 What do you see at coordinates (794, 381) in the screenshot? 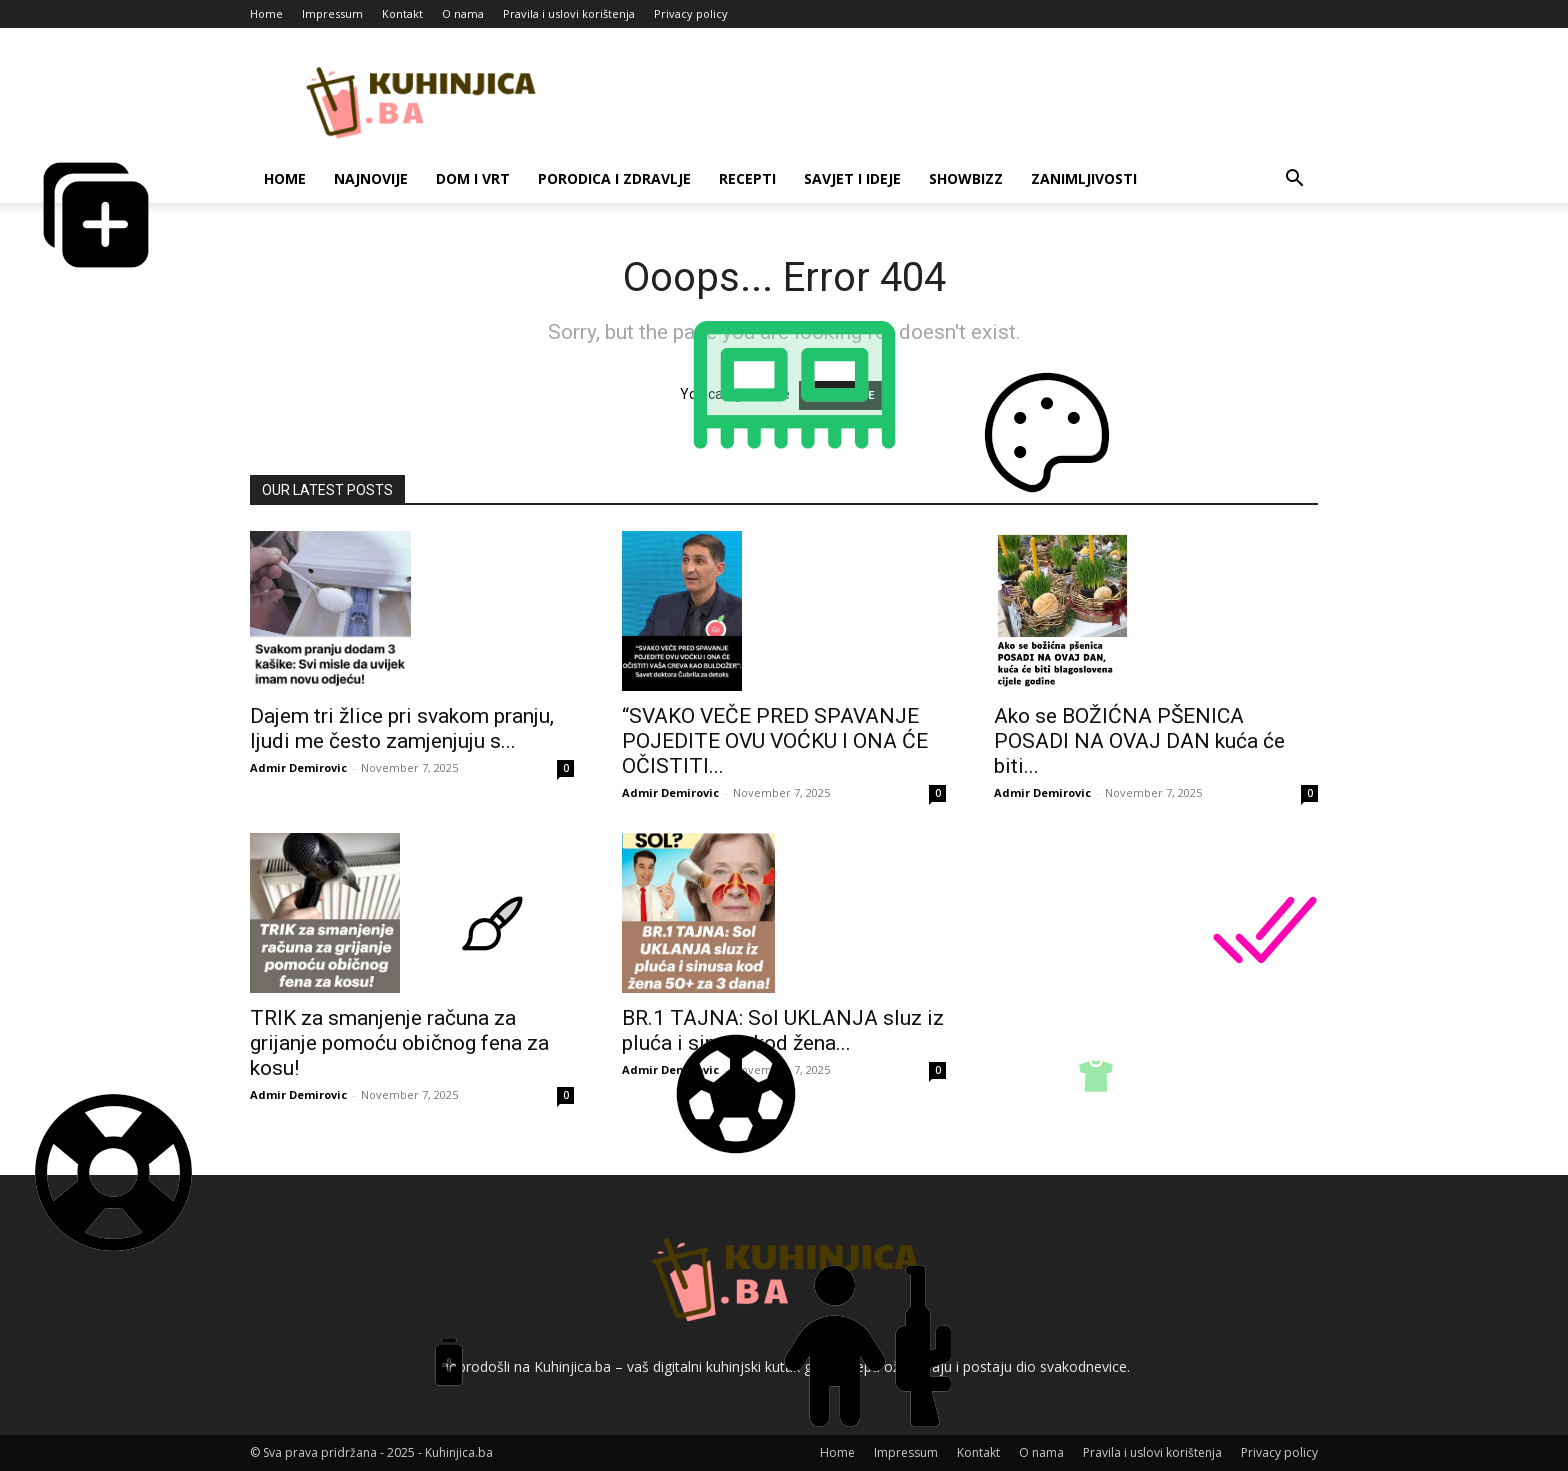
I see `view system memory or RAM usage` at bounding box center [794, 381].